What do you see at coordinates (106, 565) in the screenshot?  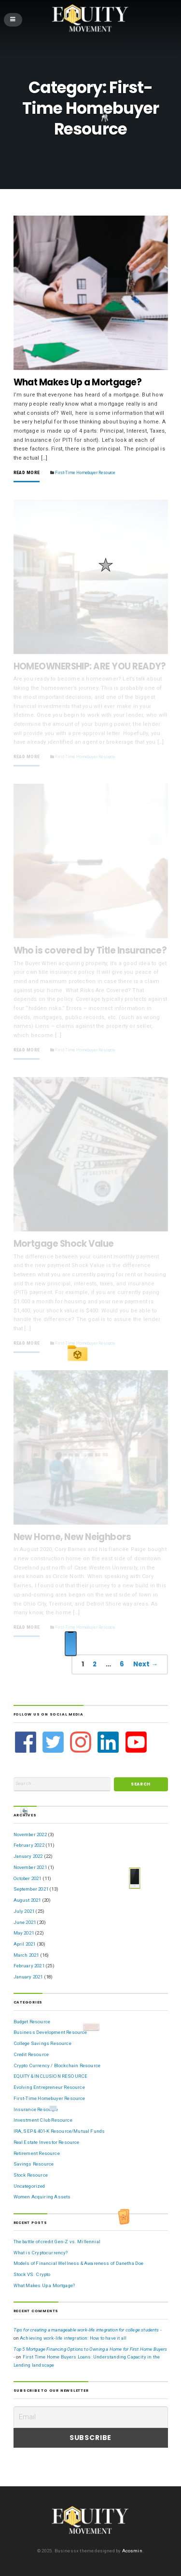 I see `view VIP contacts in mail` at bounding box center [106, 565].